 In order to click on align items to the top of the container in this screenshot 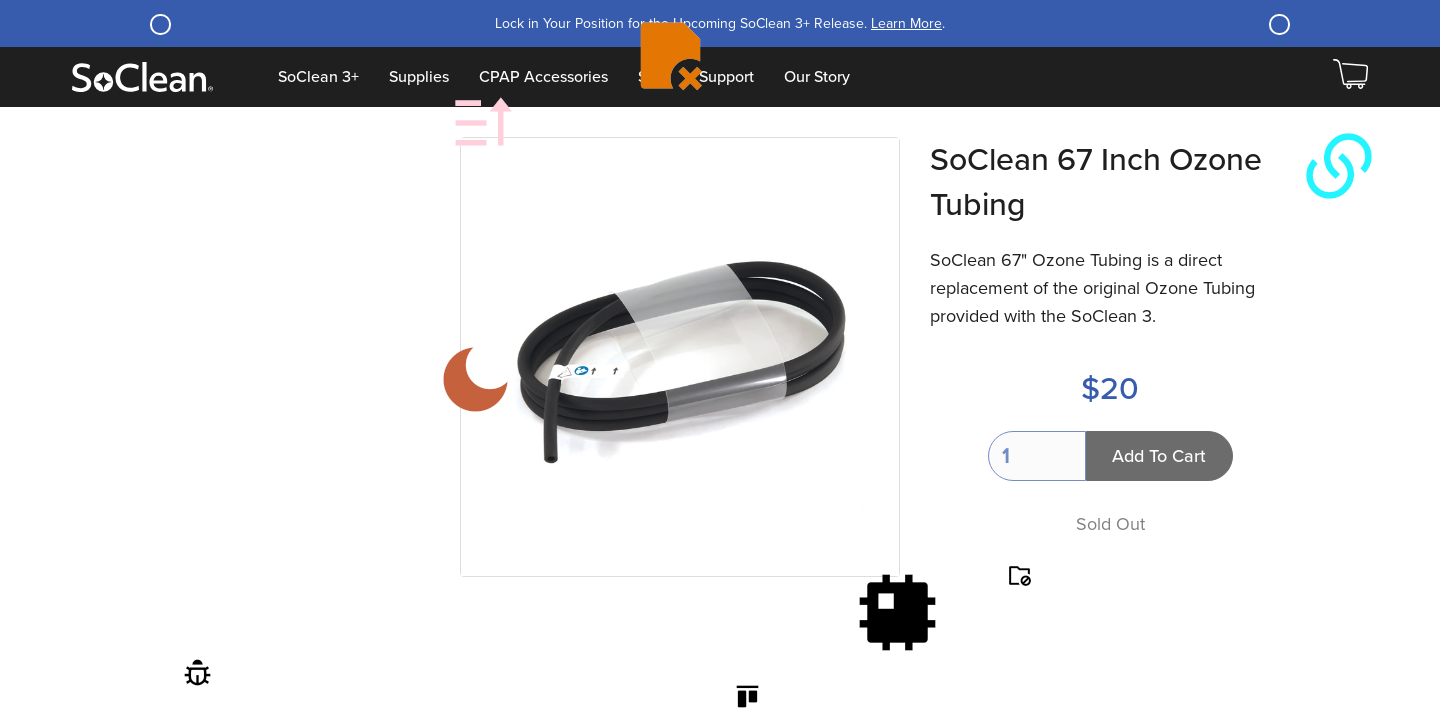, I will do `click(747, 696)`.